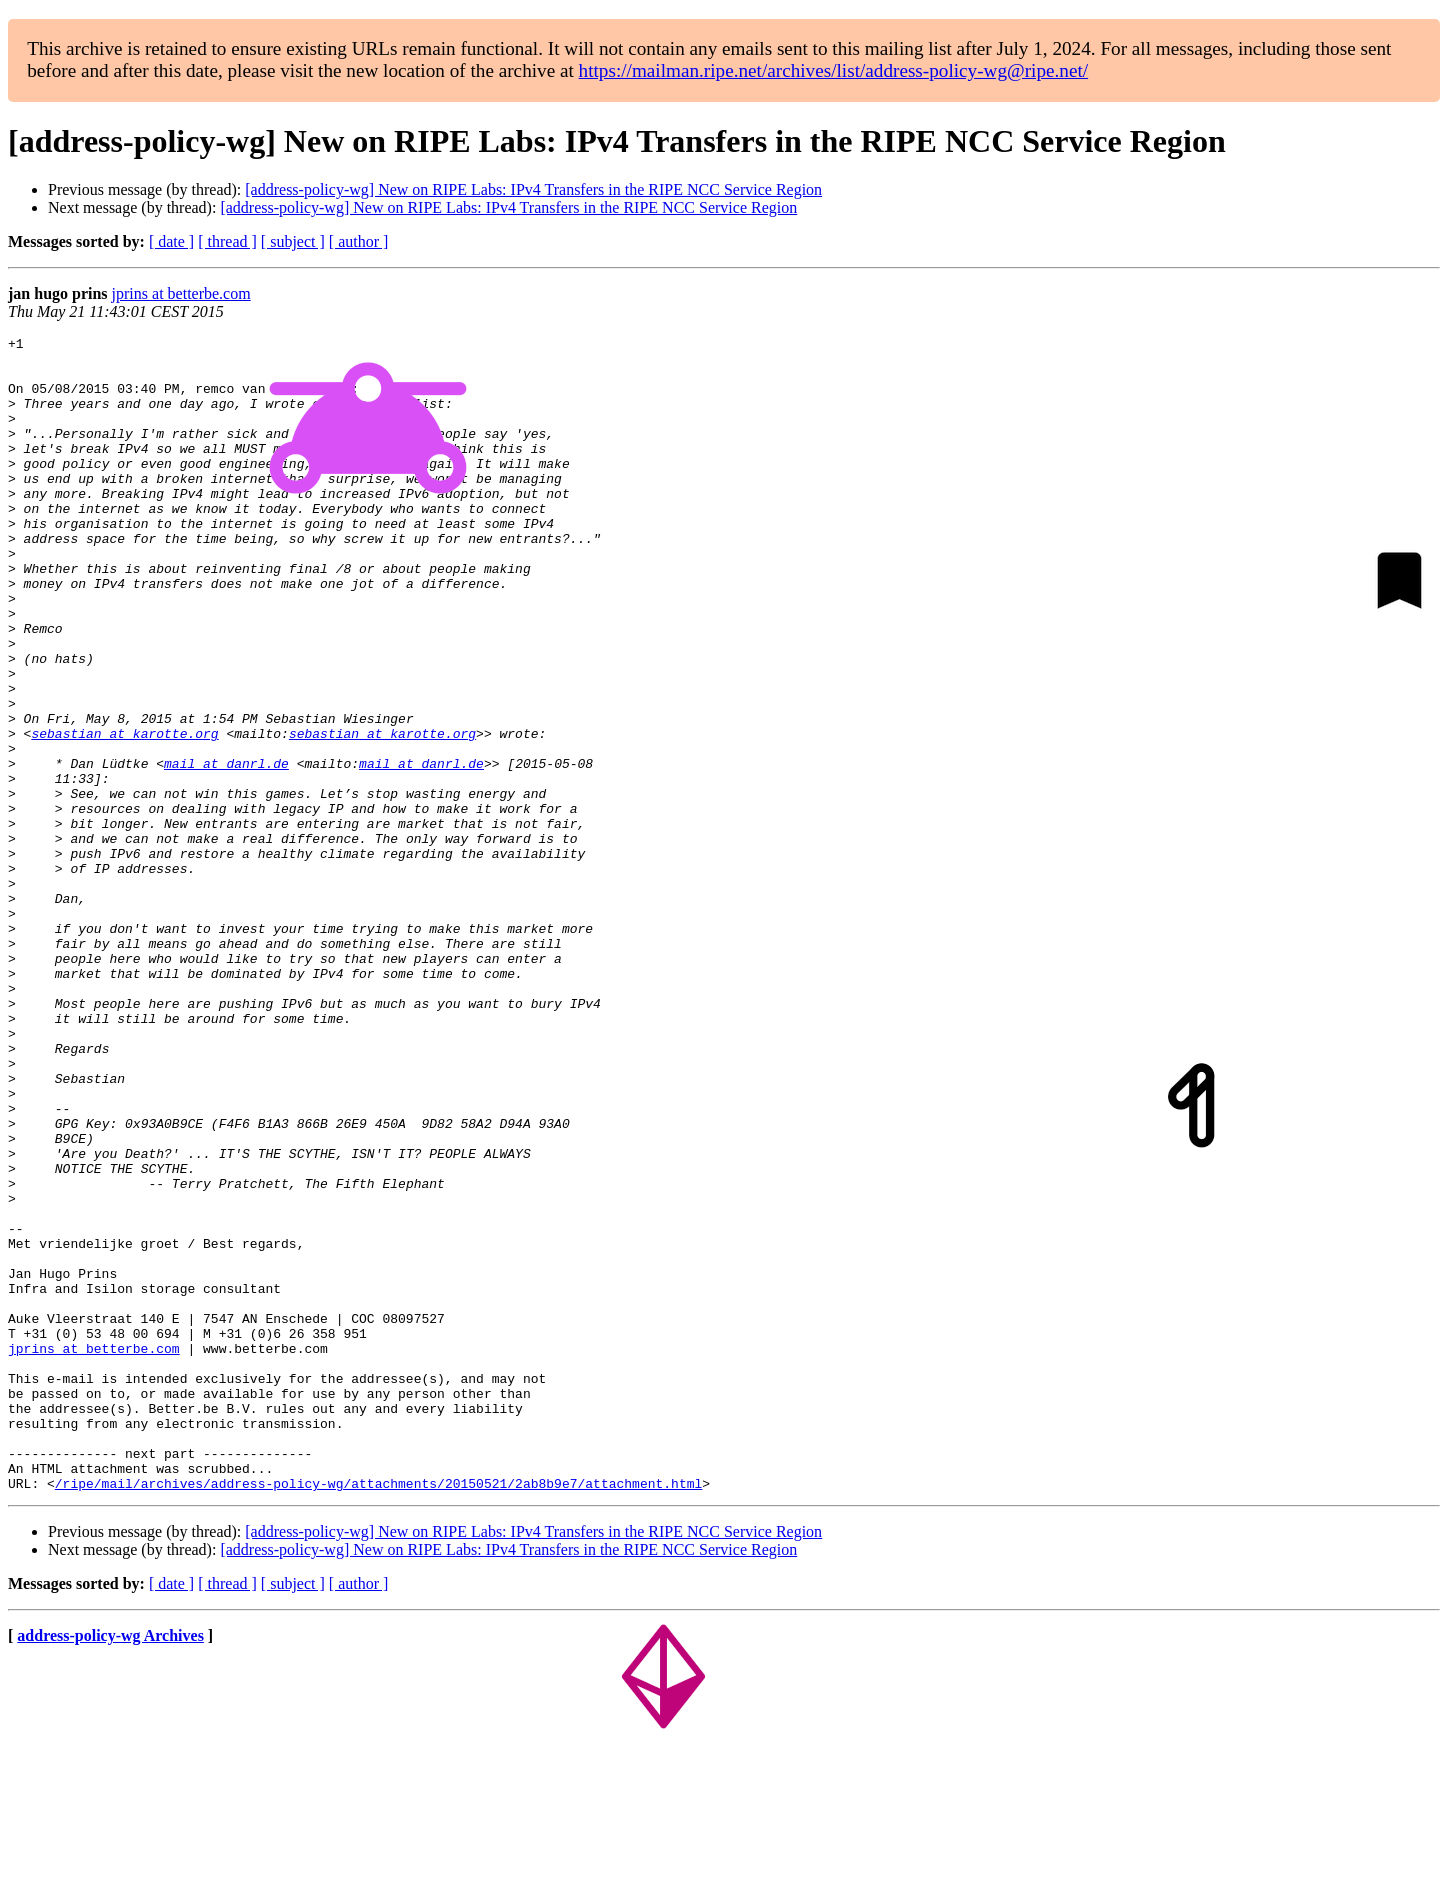 Image resolution: width=1448 pixels, height=1892 pixels. I want to click on access google one subscription settings, so click(1197, 1105).